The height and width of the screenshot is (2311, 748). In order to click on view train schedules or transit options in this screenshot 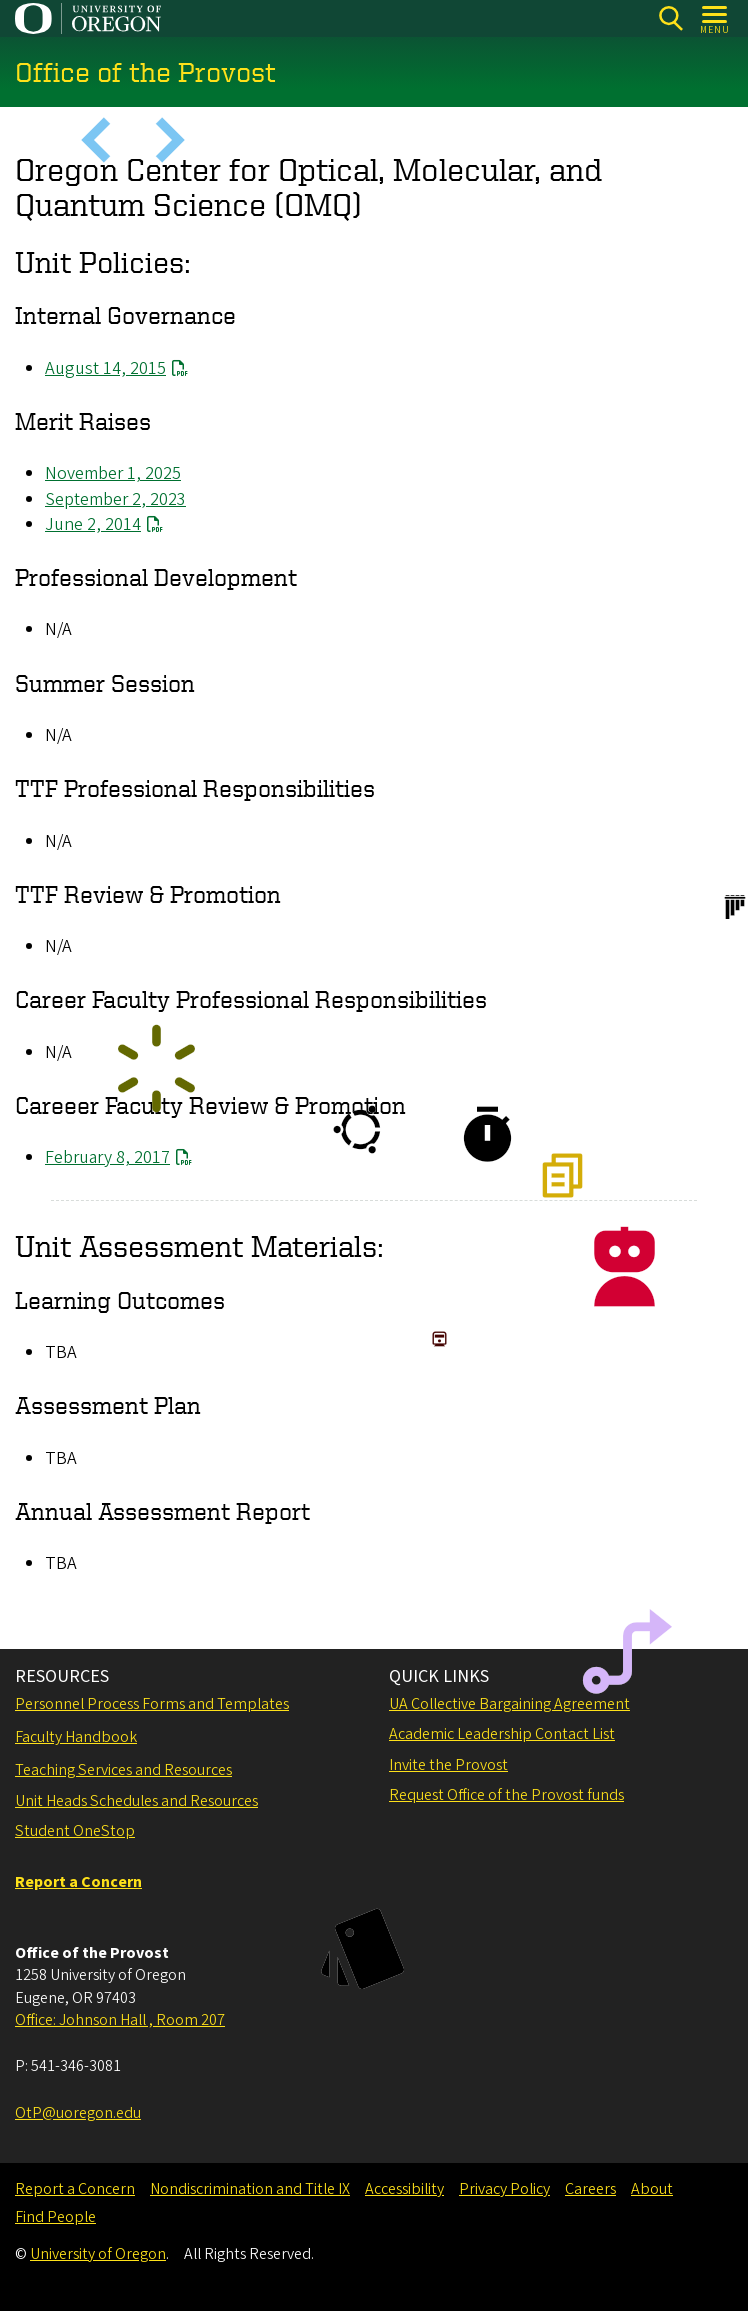, I will do `click(439, 1338)`.